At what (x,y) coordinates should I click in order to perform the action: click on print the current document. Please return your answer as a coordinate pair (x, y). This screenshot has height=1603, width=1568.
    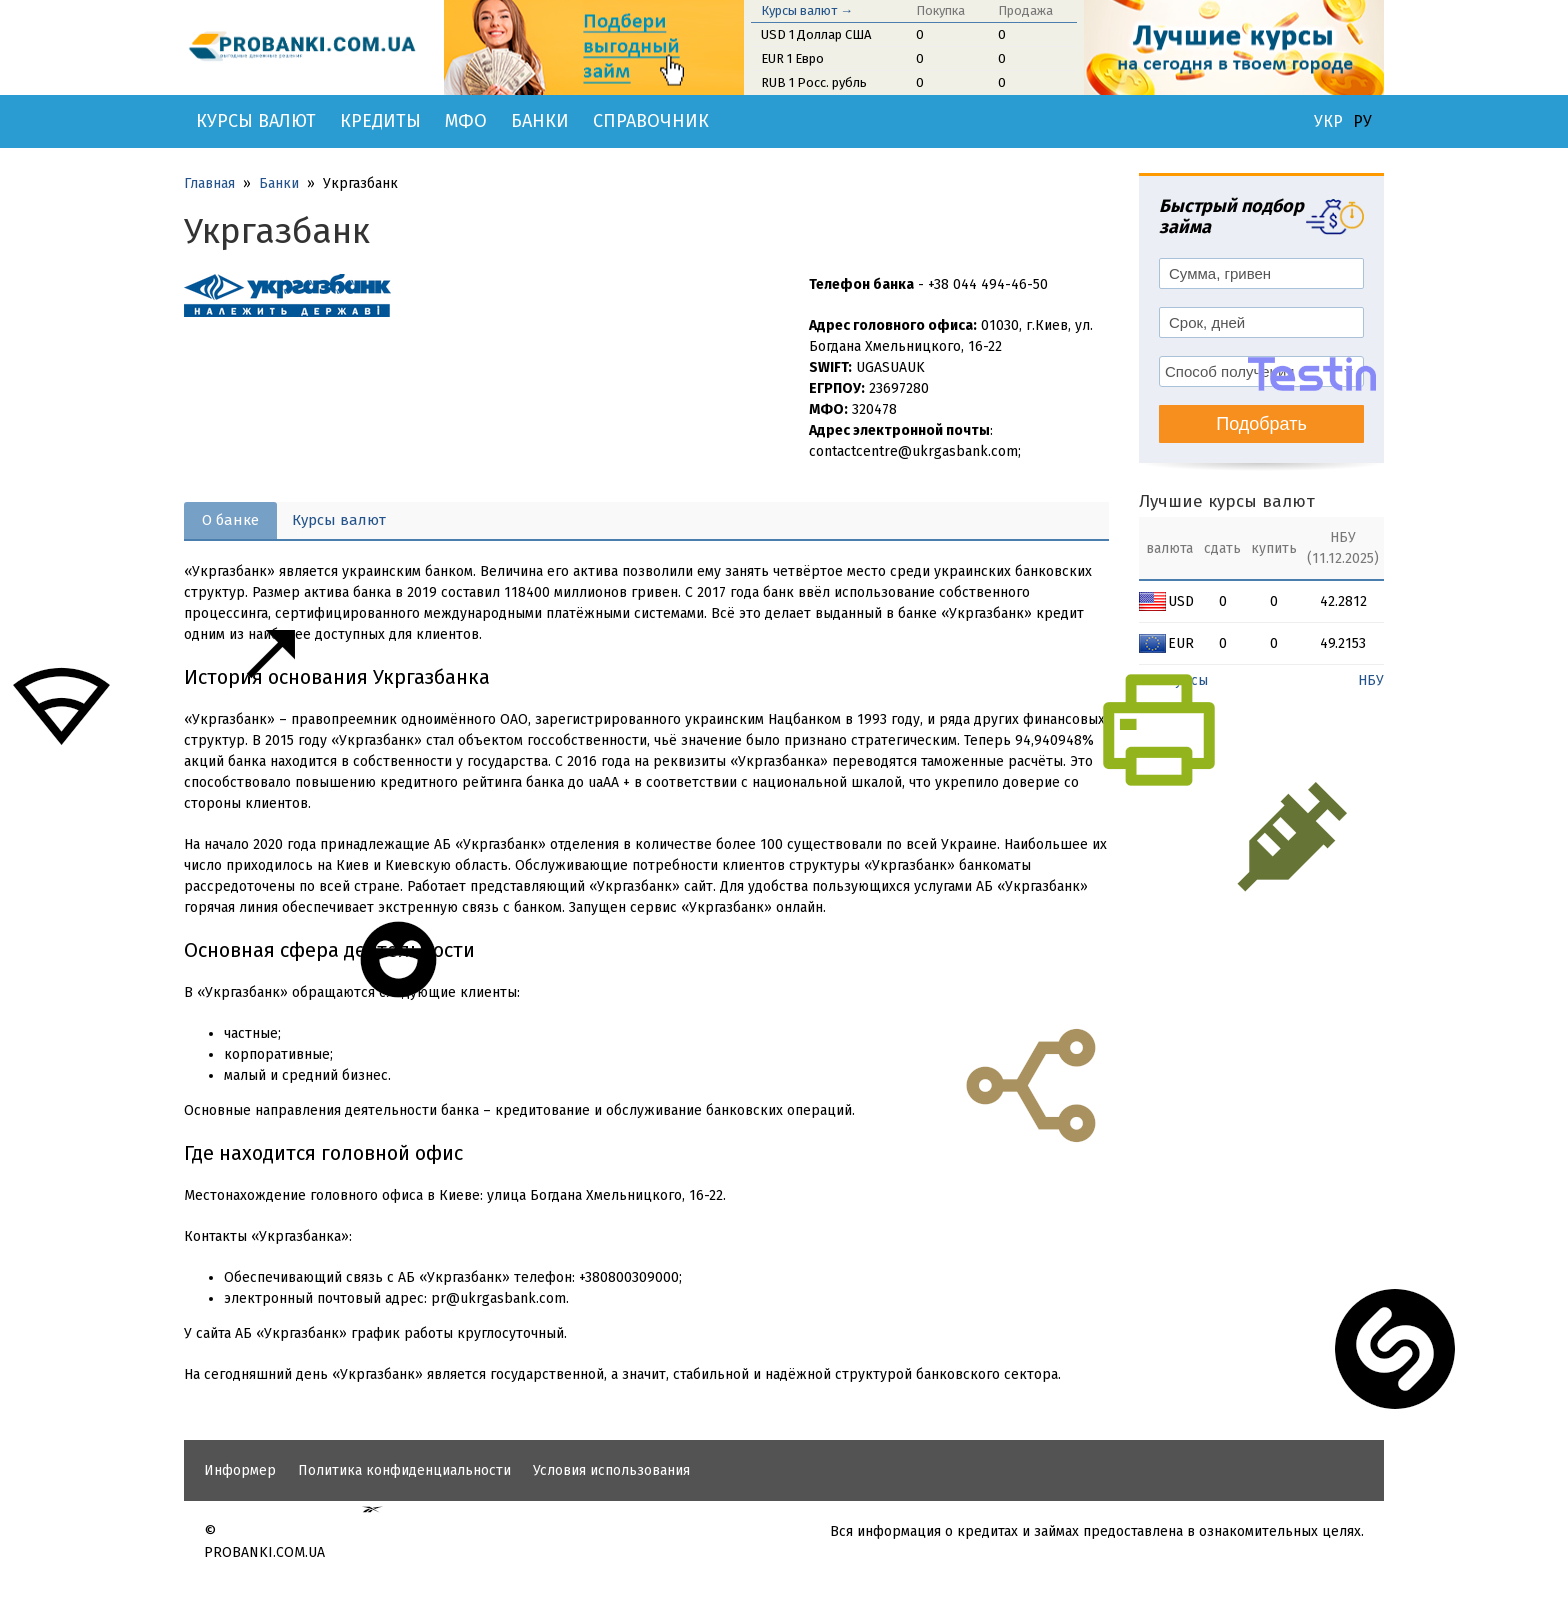
    Looking at the image, I should click on (1159, 730).